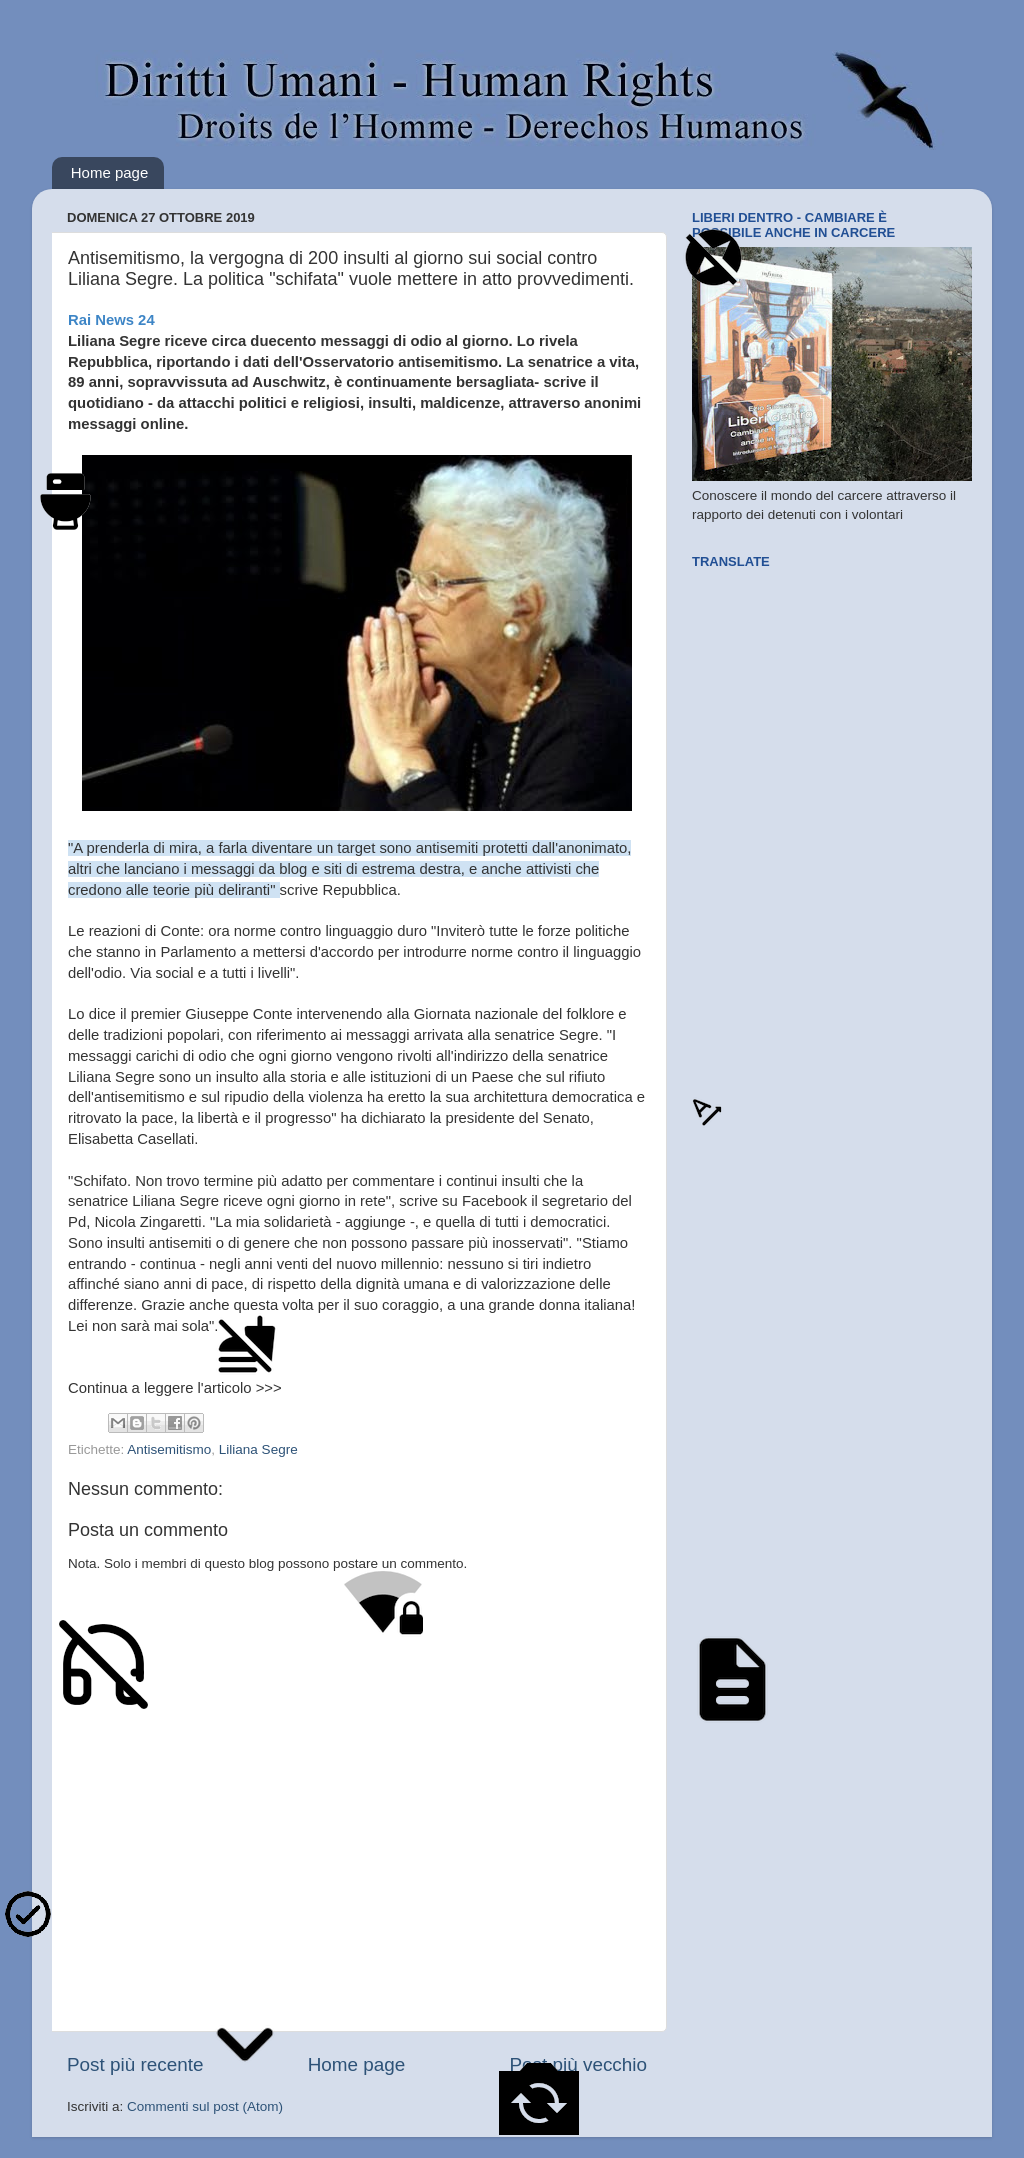 Image resolution: width=1024 pixels, height=2158 pixels. Describe the element at coordinates (103, 1664) in the screenshot. I see `mute or disable audio output` at that location.